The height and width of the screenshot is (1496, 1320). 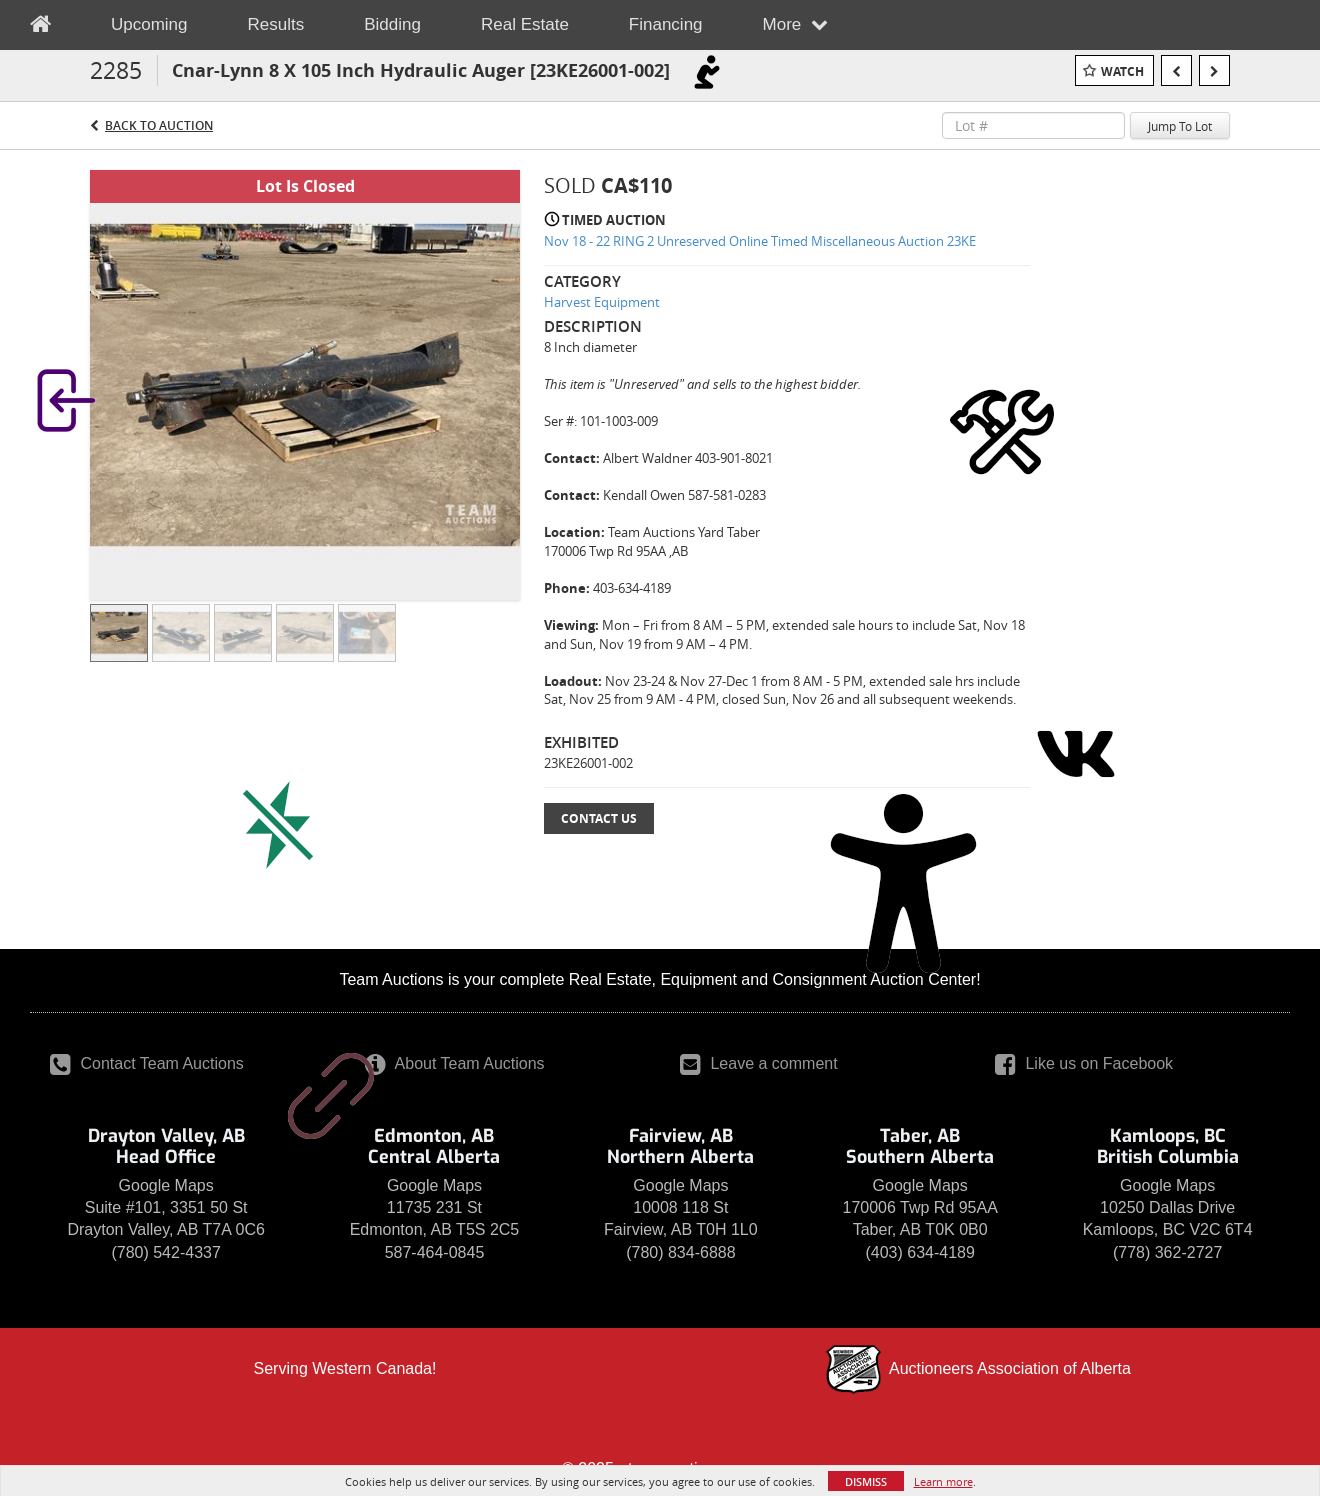 I want to click on indicates a prayer or meditation feature, so click(x=707, y=72).